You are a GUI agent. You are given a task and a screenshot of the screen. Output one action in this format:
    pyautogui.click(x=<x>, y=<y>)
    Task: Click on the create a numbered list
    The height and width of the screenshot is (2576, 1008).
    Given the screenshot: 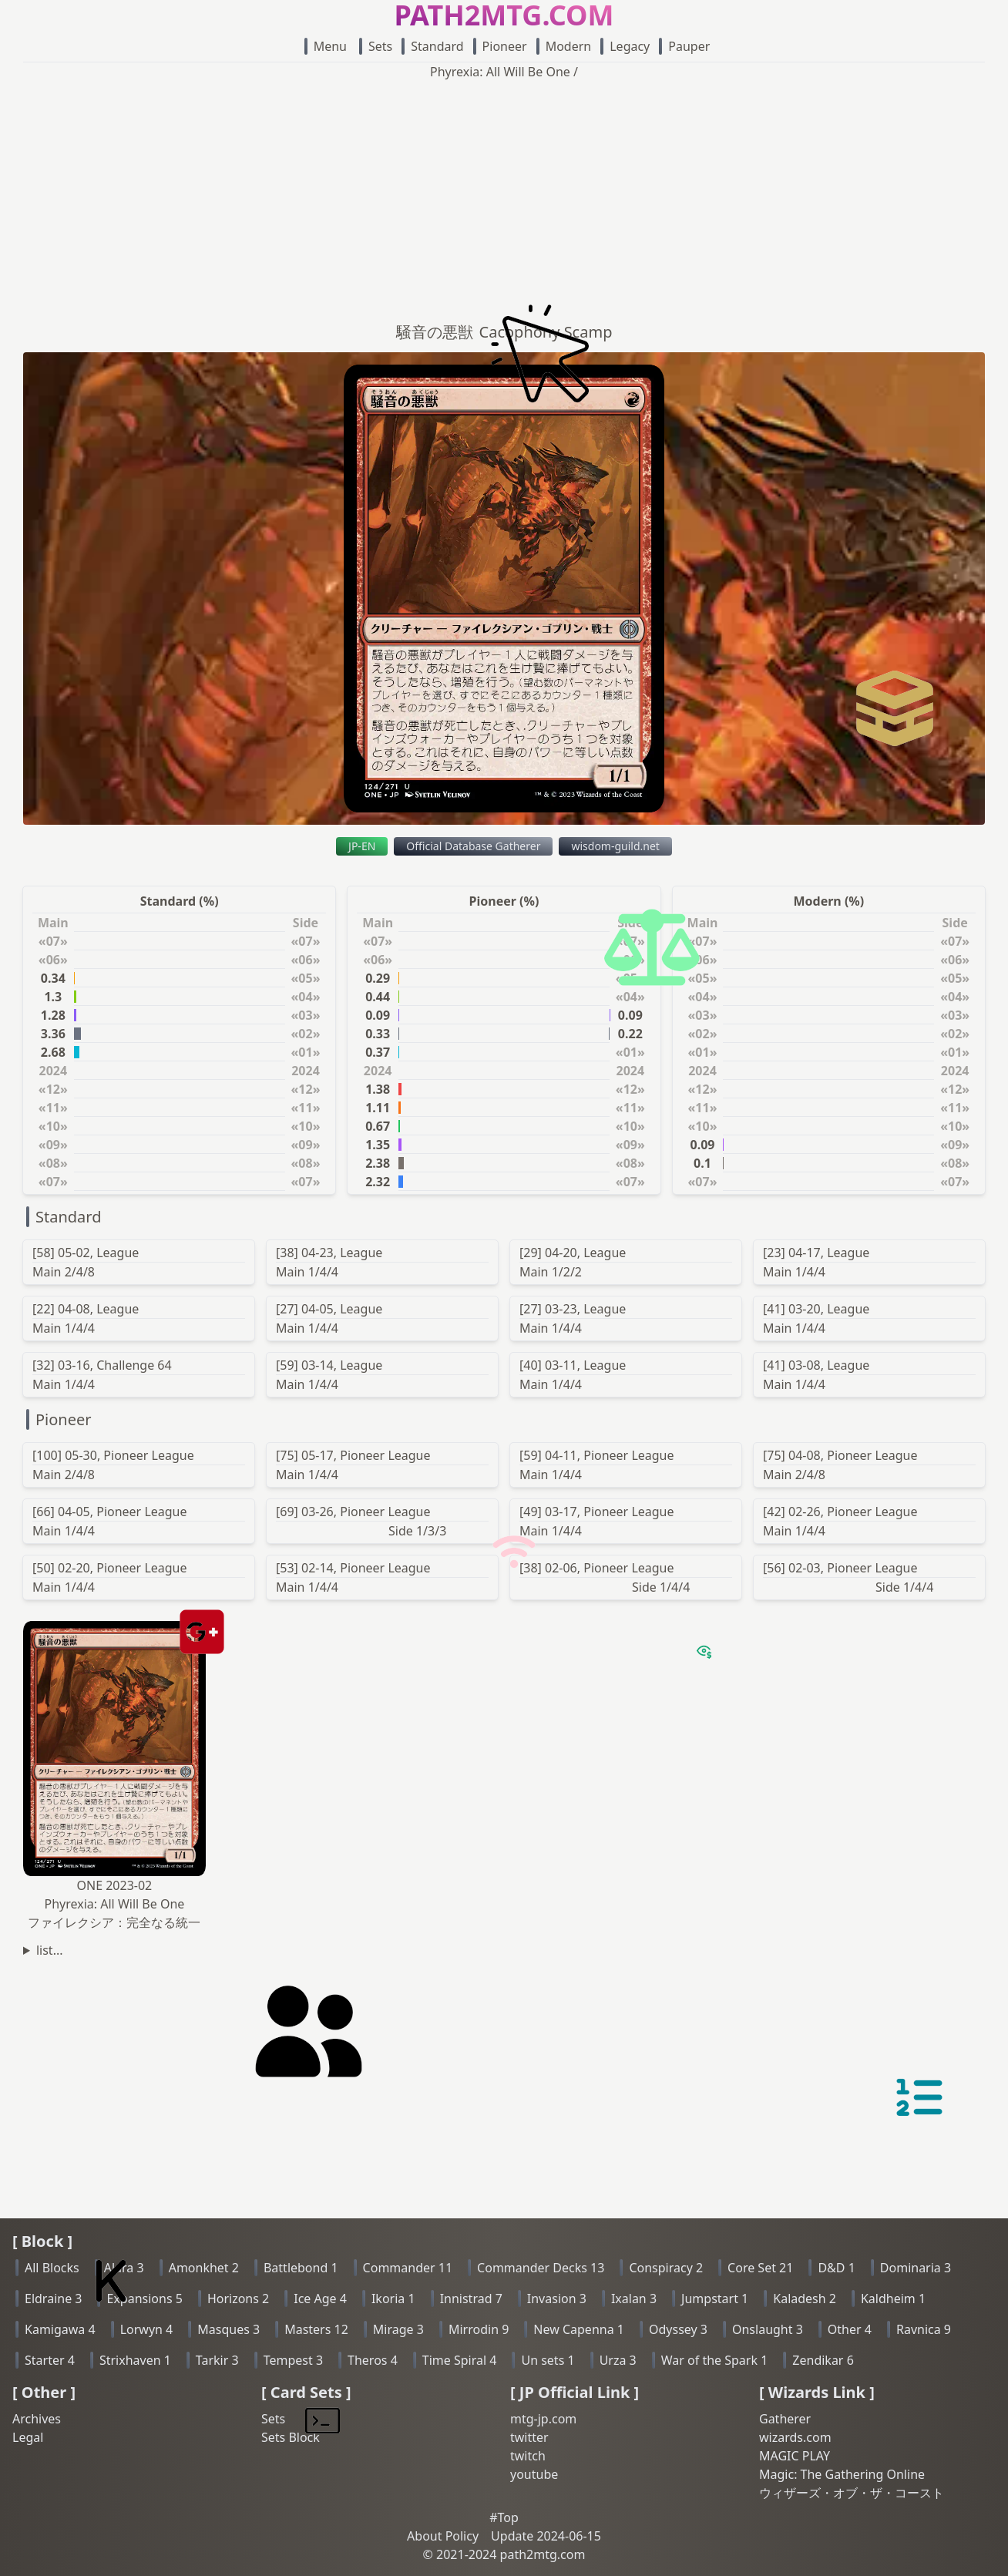 What is the action you would take?
    pyautogui.click(x=919, y=2097)
    